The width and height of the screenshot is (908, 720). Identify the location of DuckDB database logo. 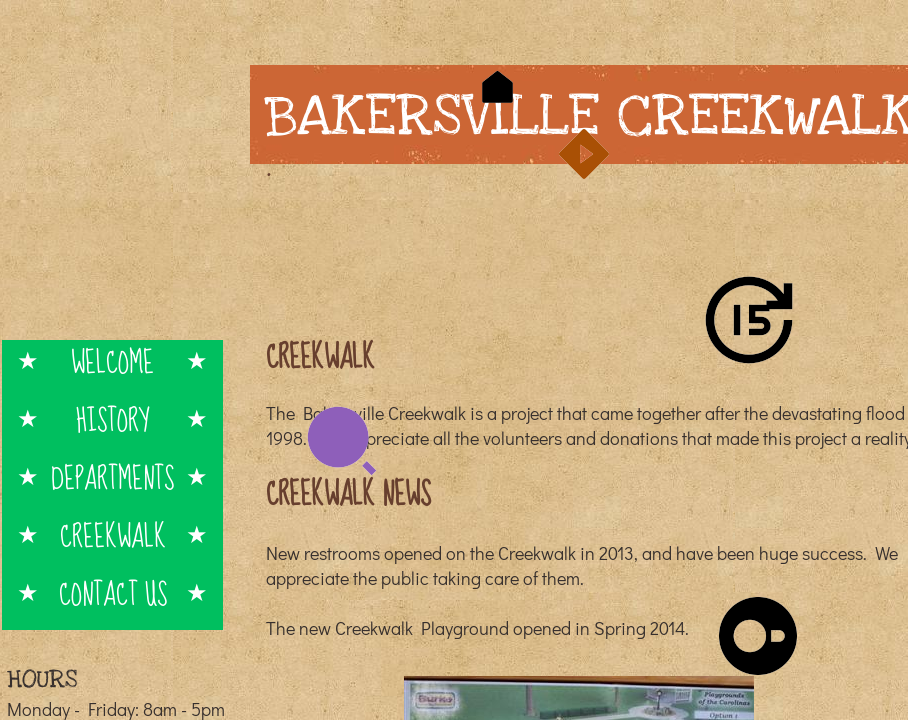
(758, 636).